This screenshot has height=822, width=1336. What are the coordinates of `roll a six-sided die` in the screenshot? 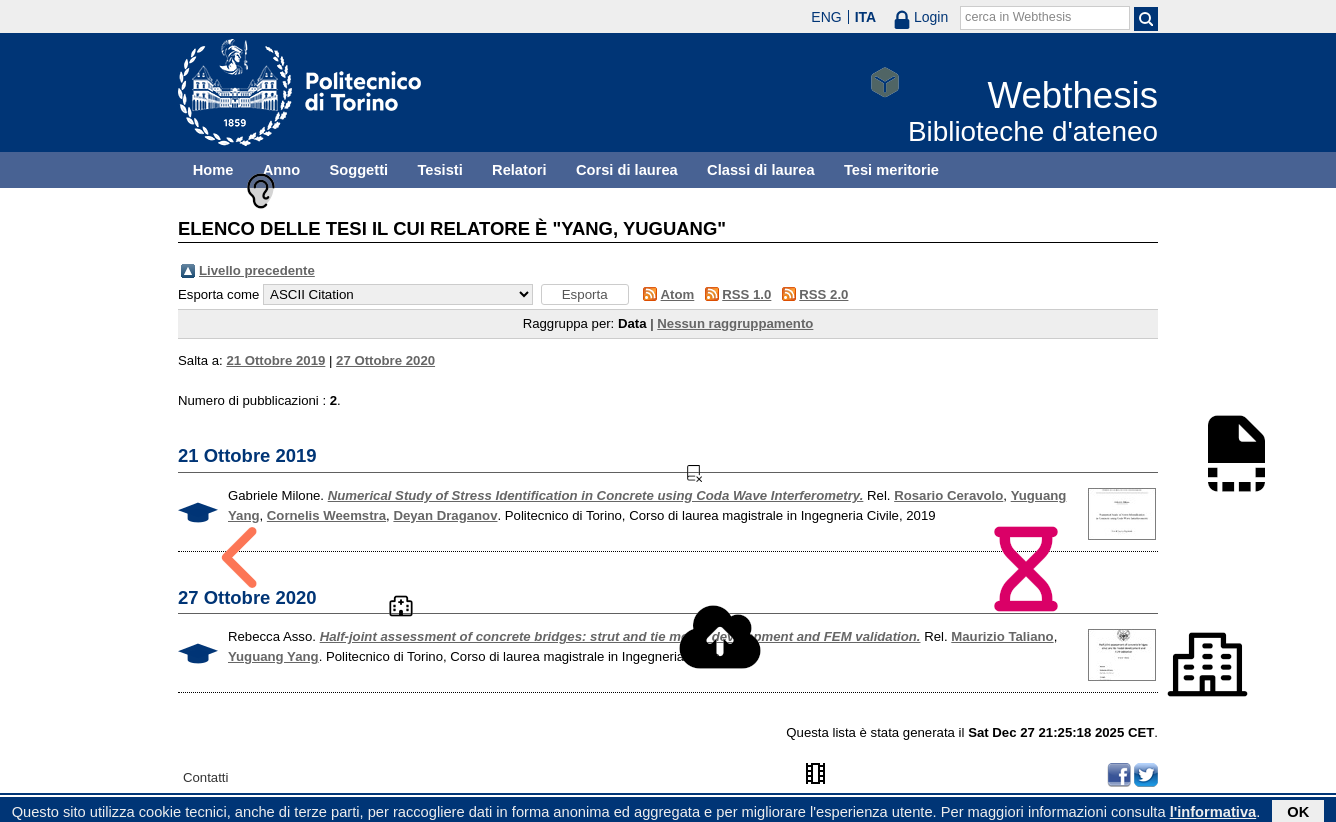 It's located at (885, 82).